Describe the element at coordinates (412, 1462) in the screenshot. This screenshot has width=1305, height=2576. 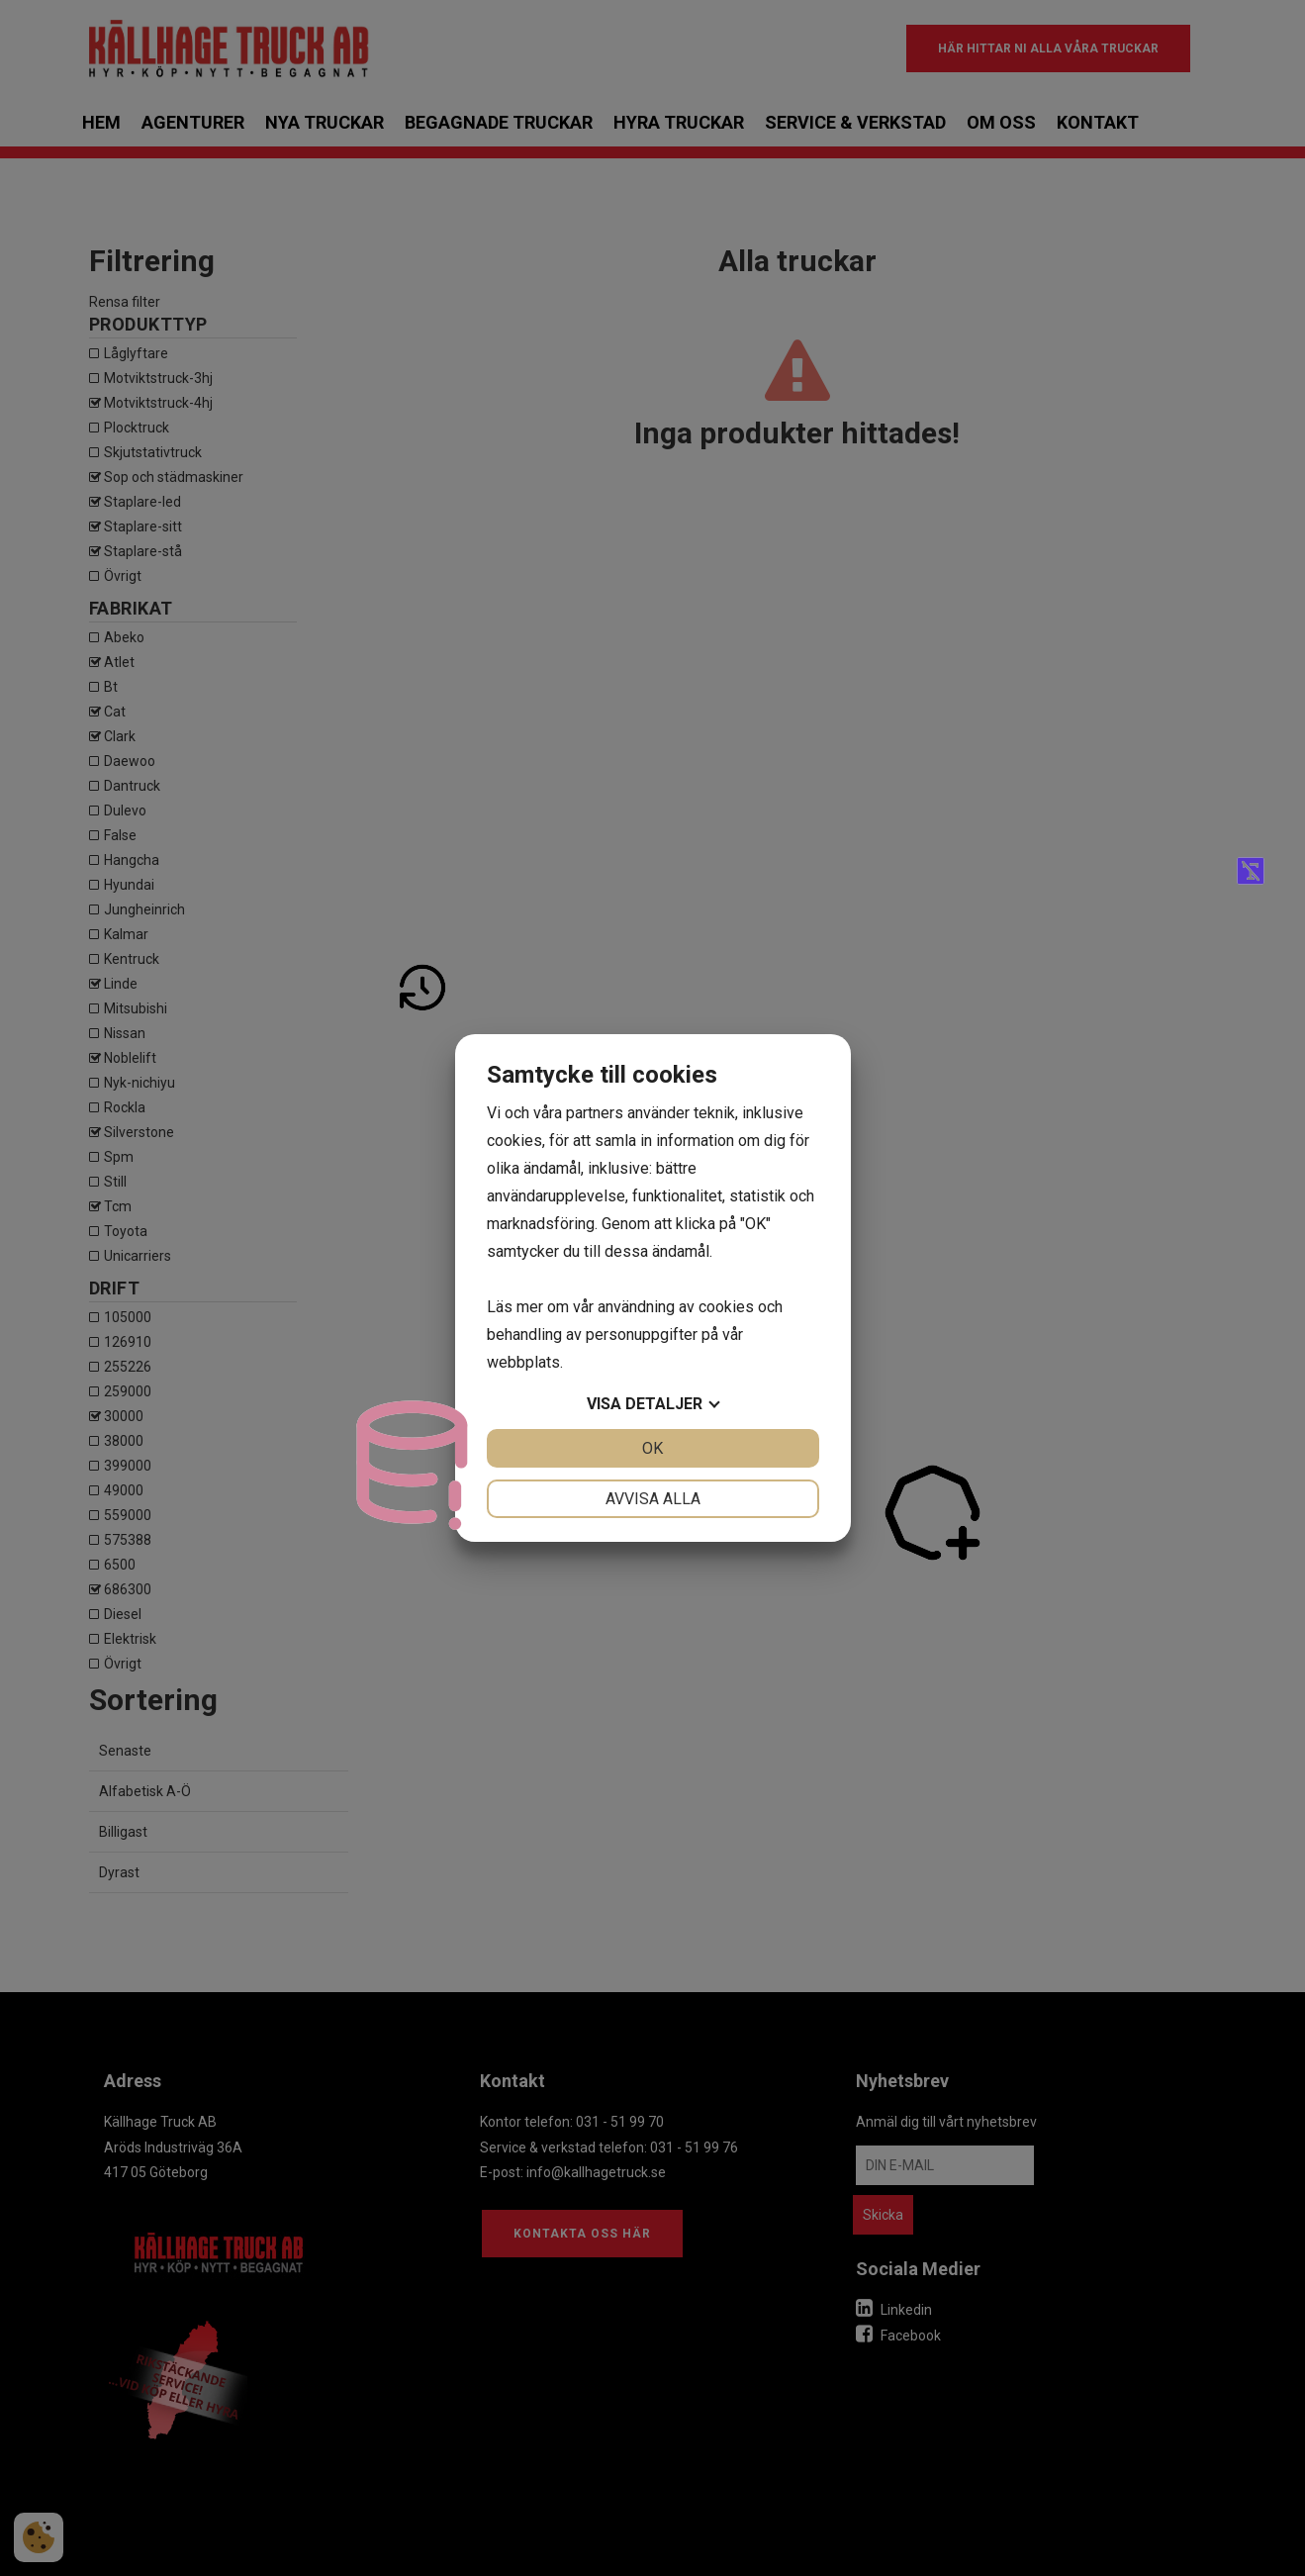
I see `database error or warning status` at that location.